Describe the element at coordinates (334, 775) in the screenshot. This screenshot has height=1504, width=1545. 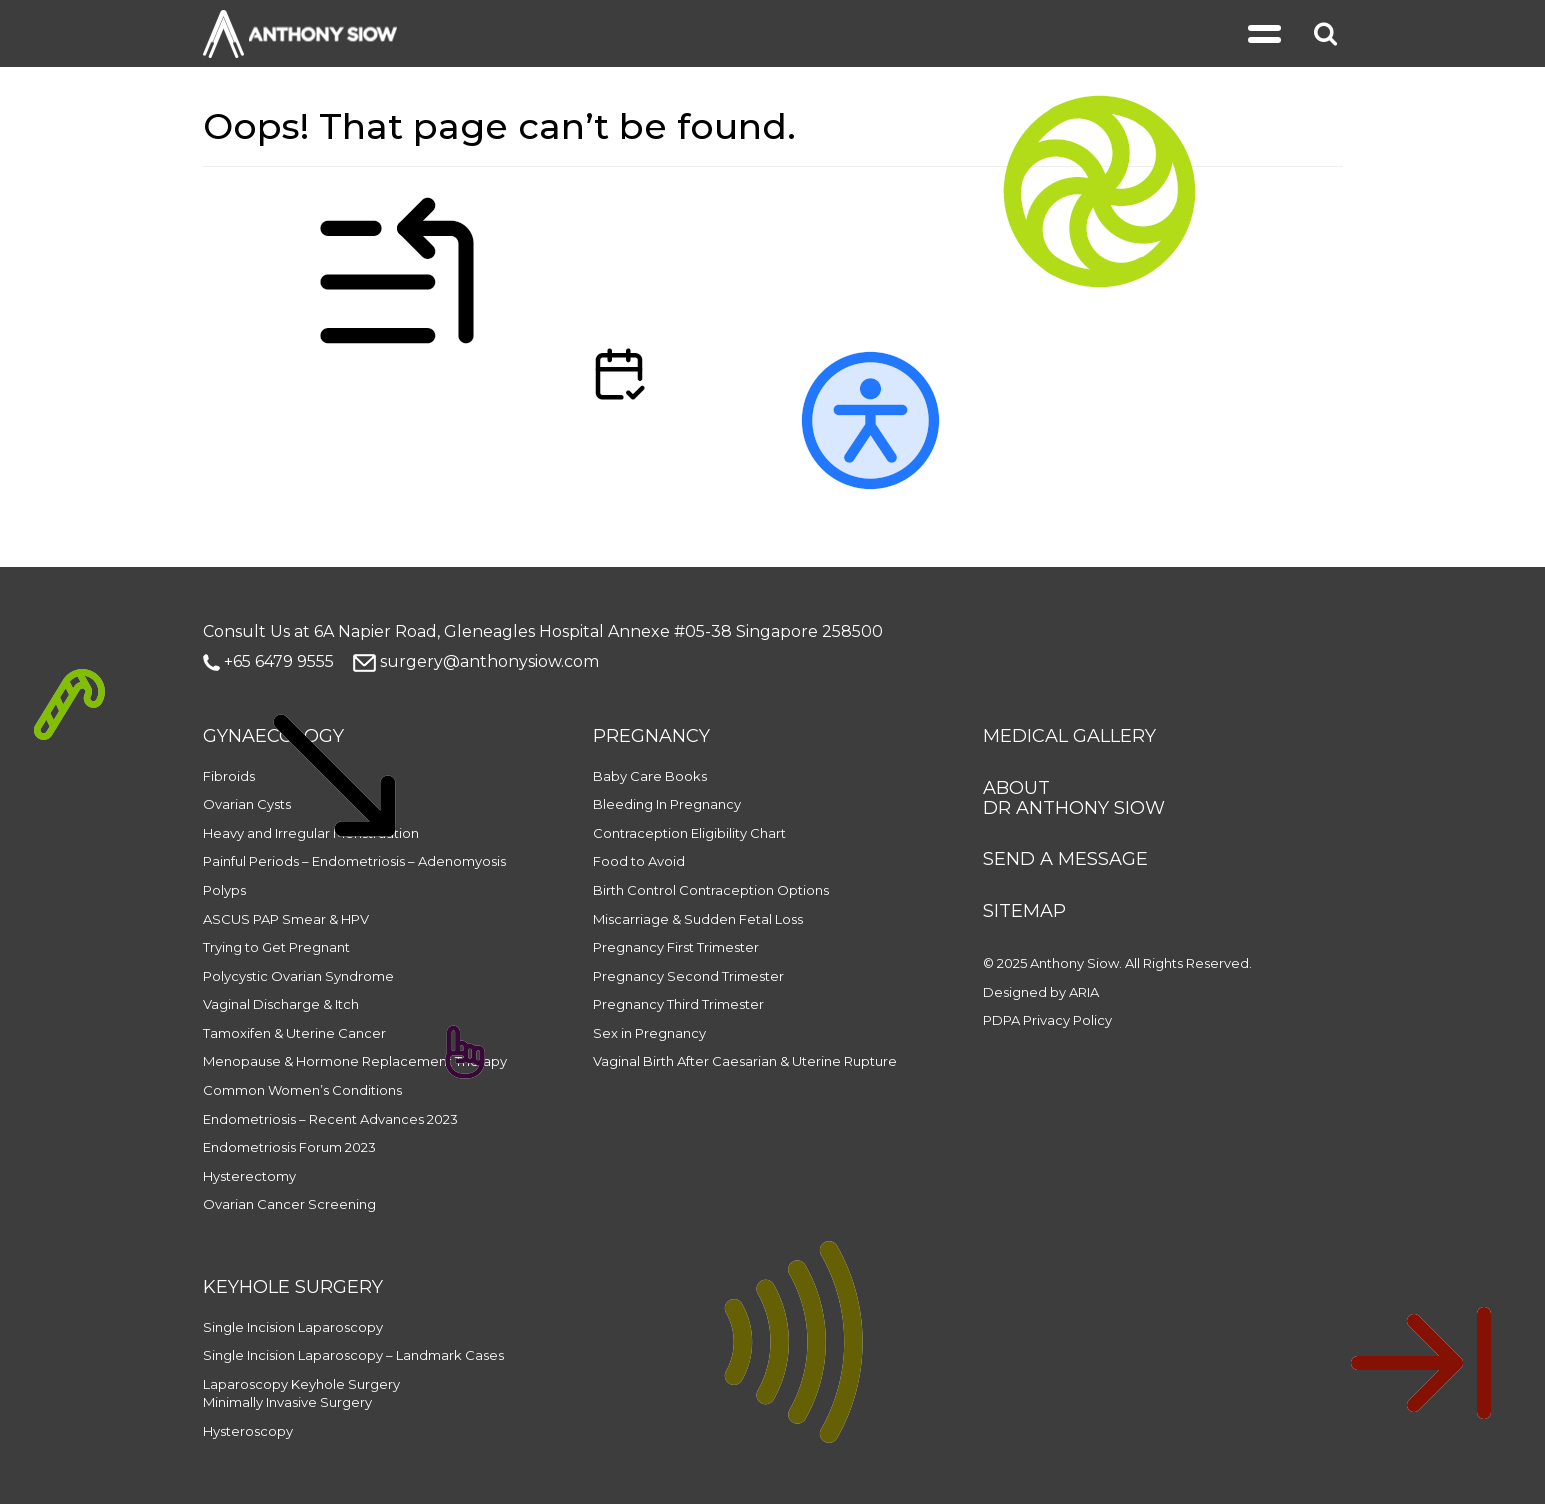
I see `move item to the bottom right` at that location.